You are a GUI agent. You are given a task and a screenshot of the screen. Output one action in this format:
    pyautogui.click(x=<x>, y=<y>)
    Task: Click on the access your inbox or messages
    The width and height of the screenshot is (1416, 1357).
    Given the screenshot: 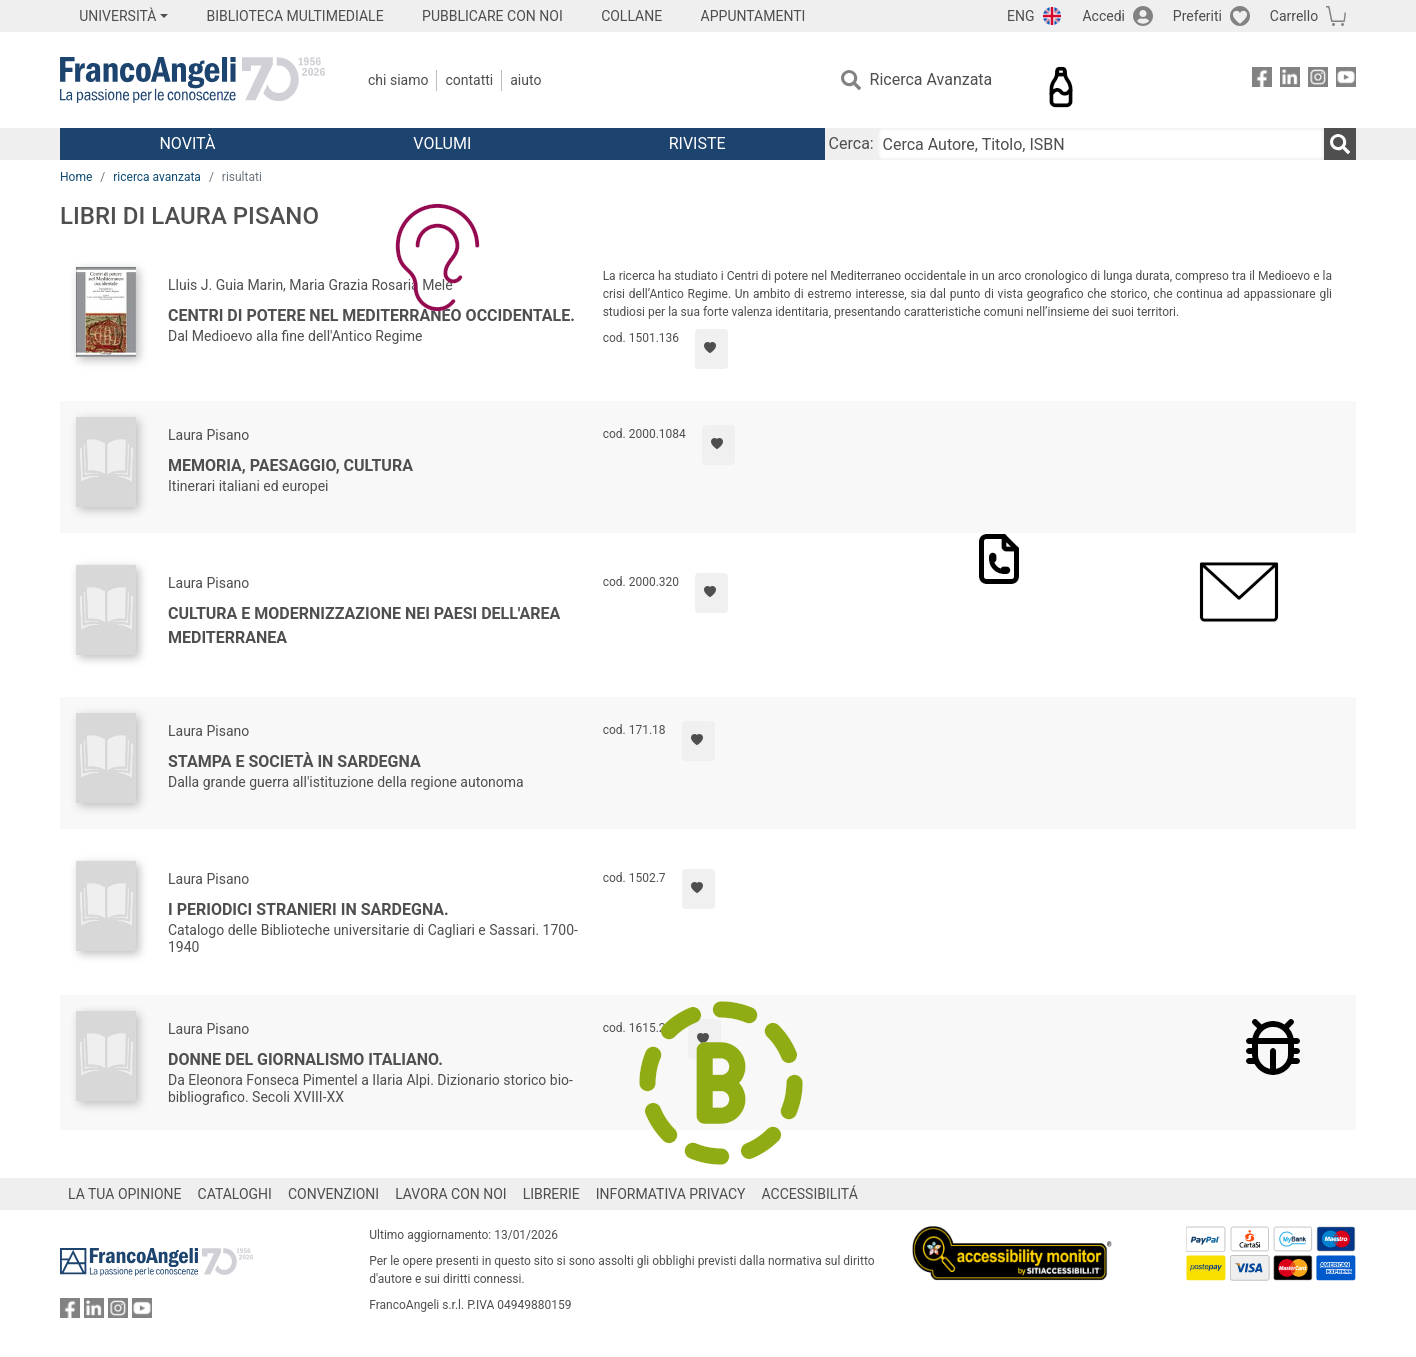 What is the action you would take?
    pyautogui.click(x=1239, y=592)
    